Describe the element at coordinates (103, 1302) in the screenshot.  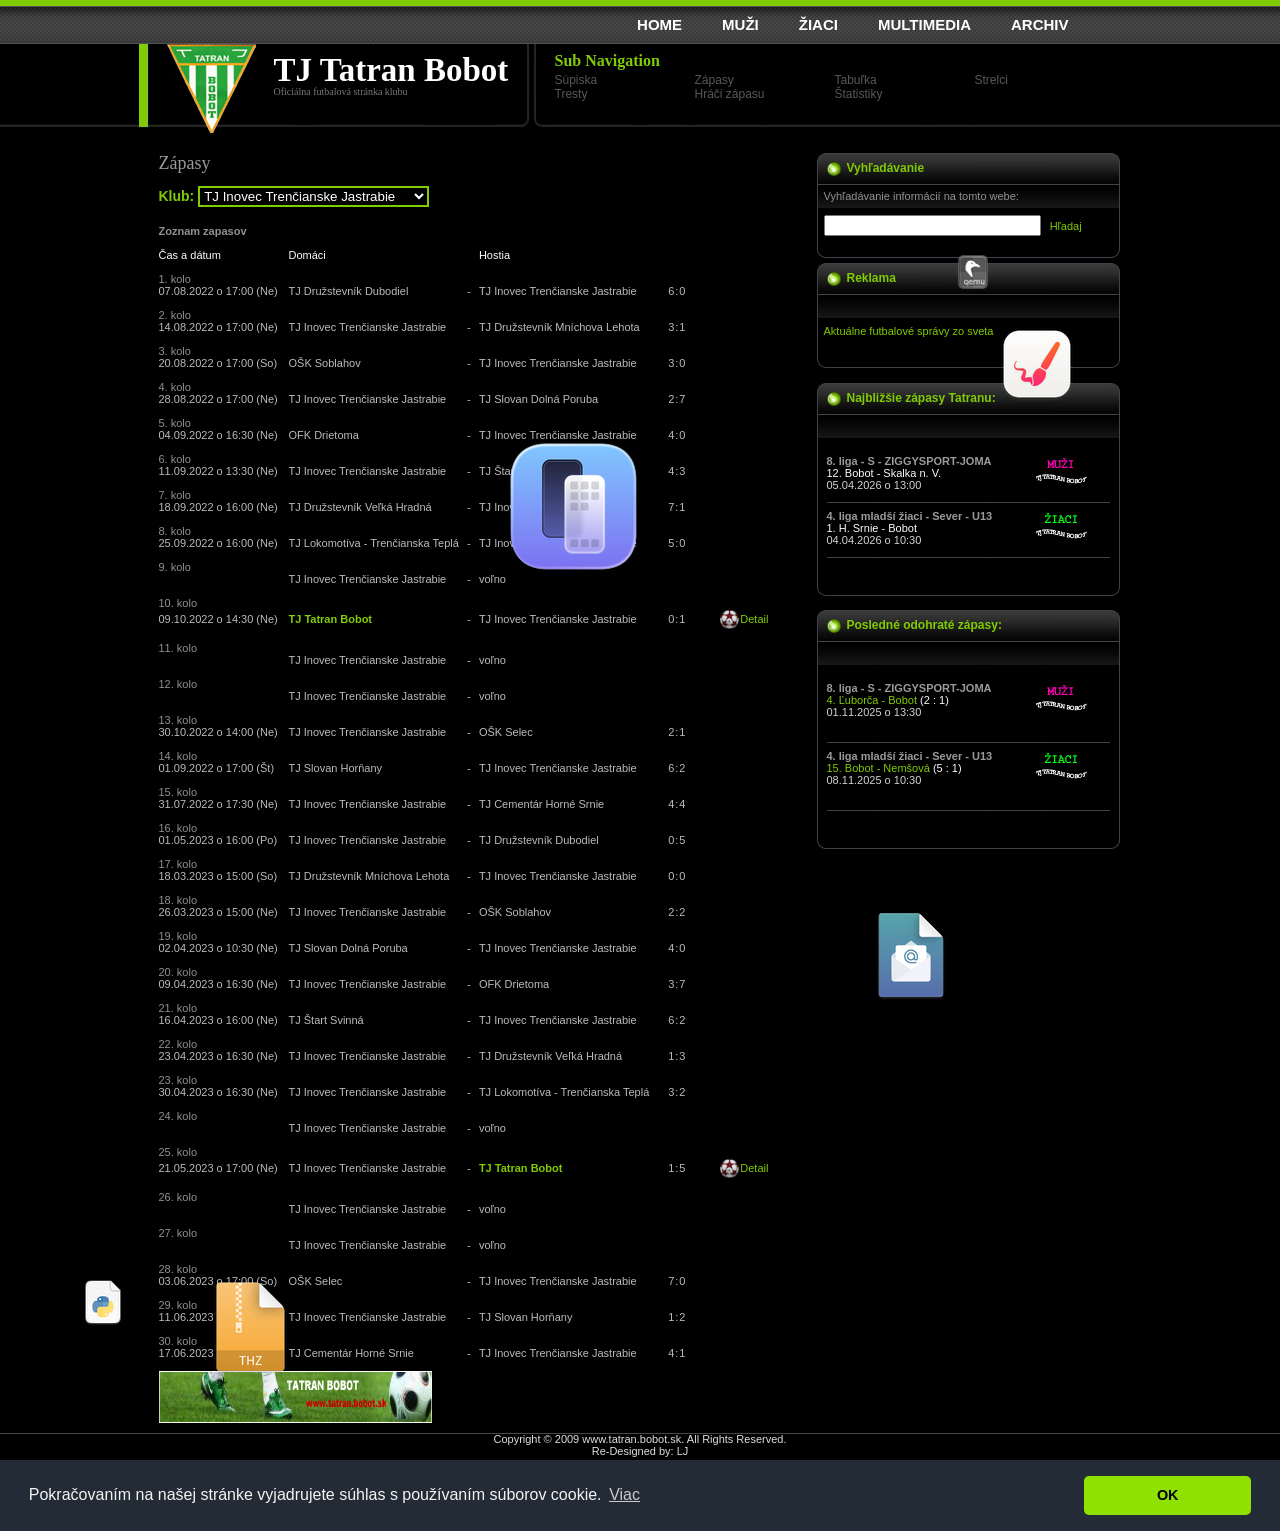
I see `a python script or source code file` at that location.